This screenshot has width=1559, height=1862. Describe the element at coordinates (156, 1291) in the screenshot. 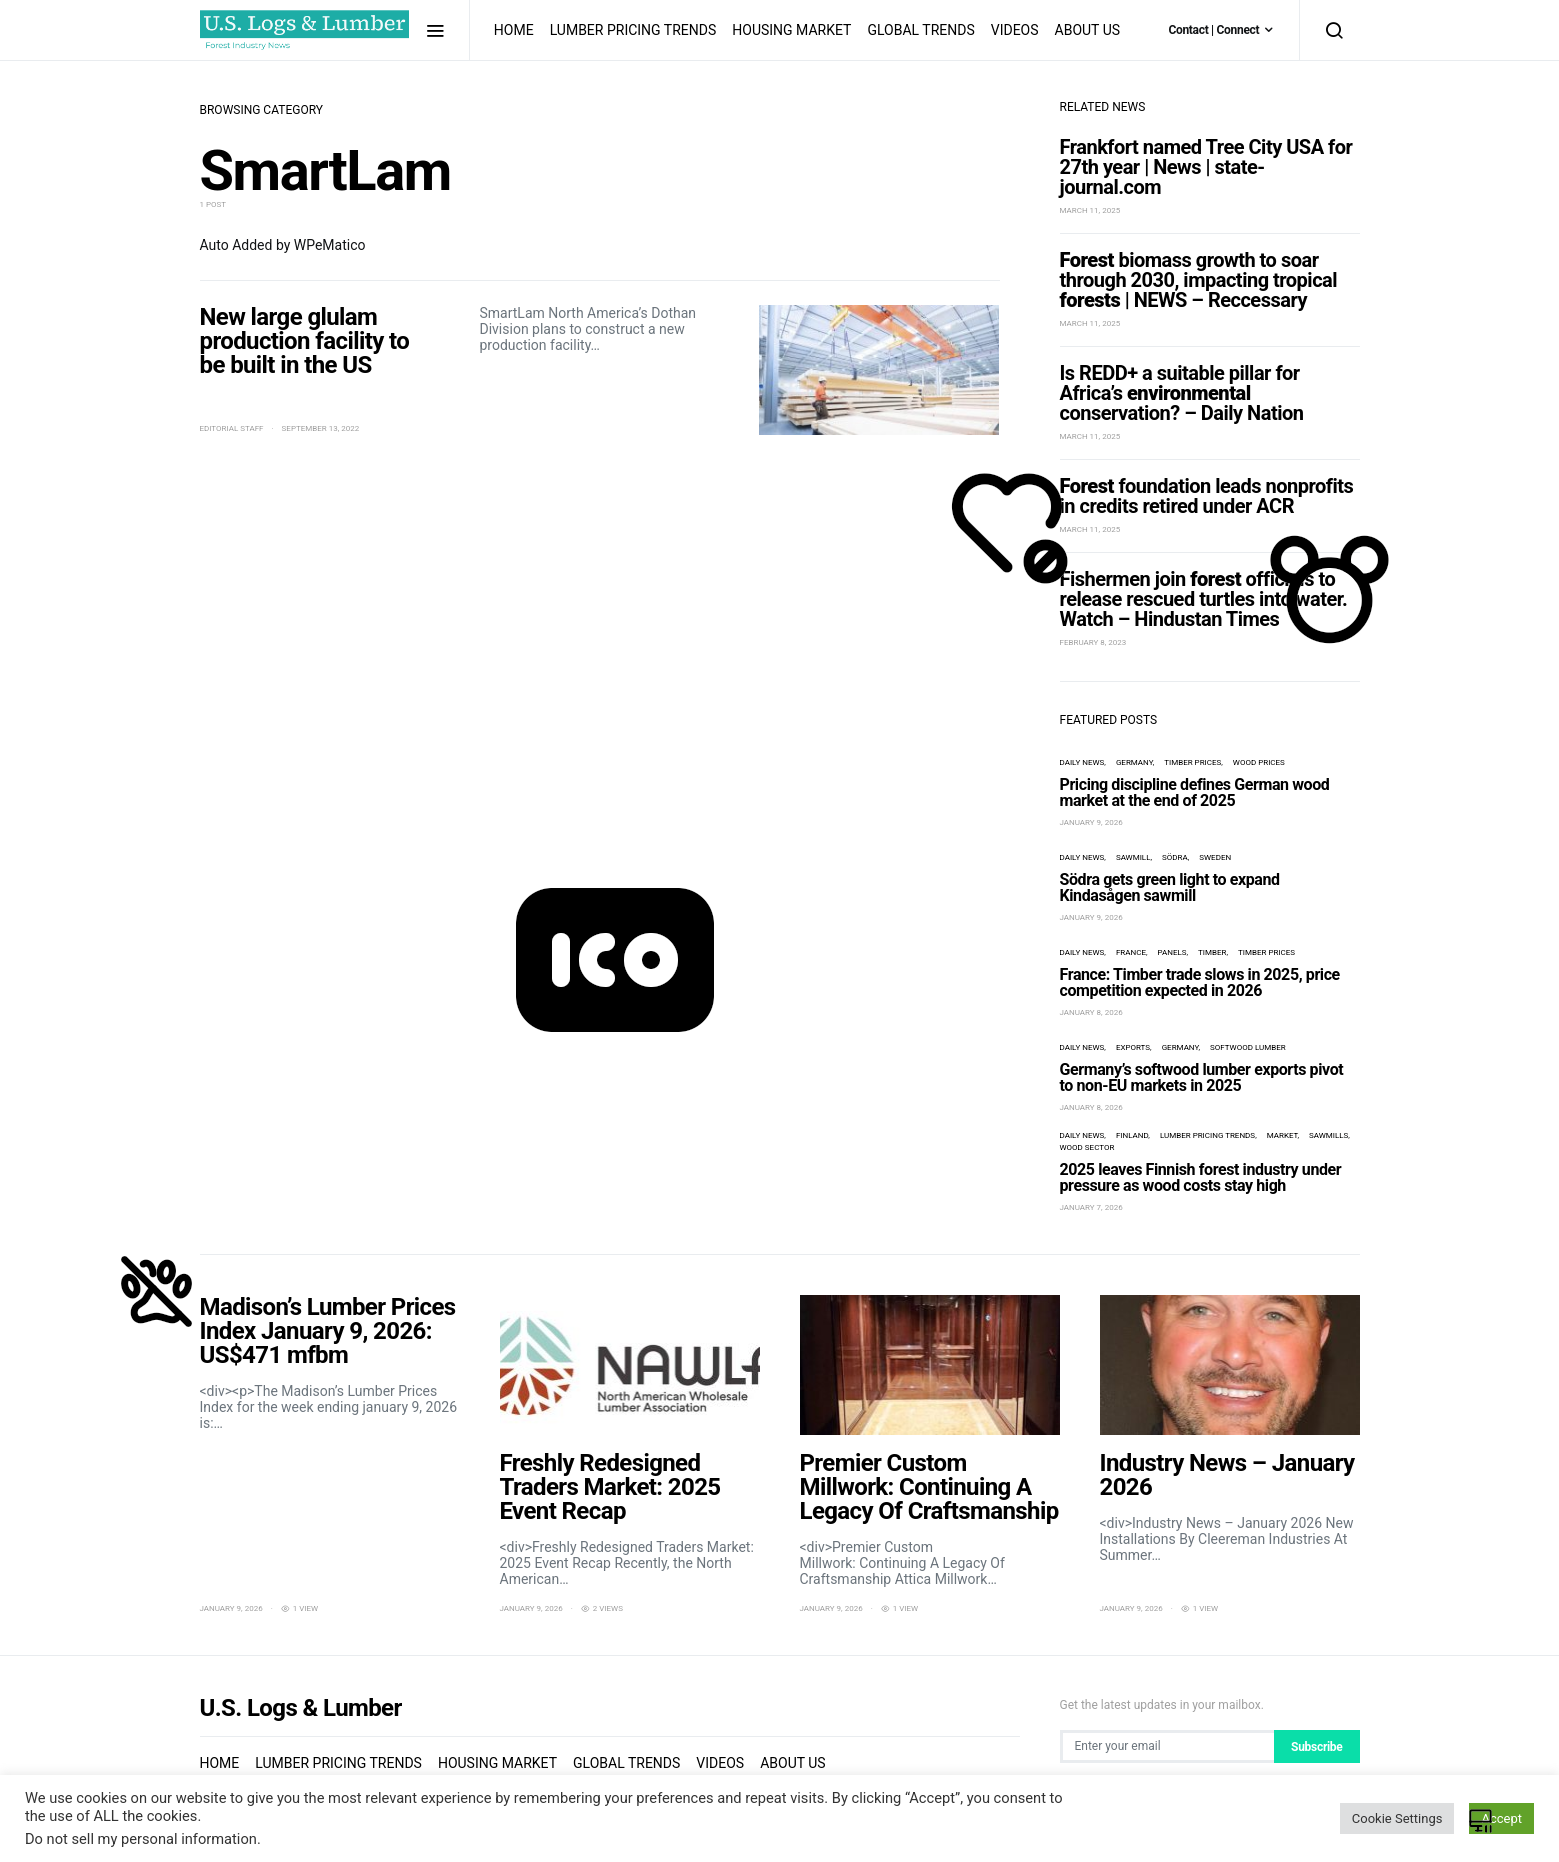

I see `disable pet-friendly filter` at that location.